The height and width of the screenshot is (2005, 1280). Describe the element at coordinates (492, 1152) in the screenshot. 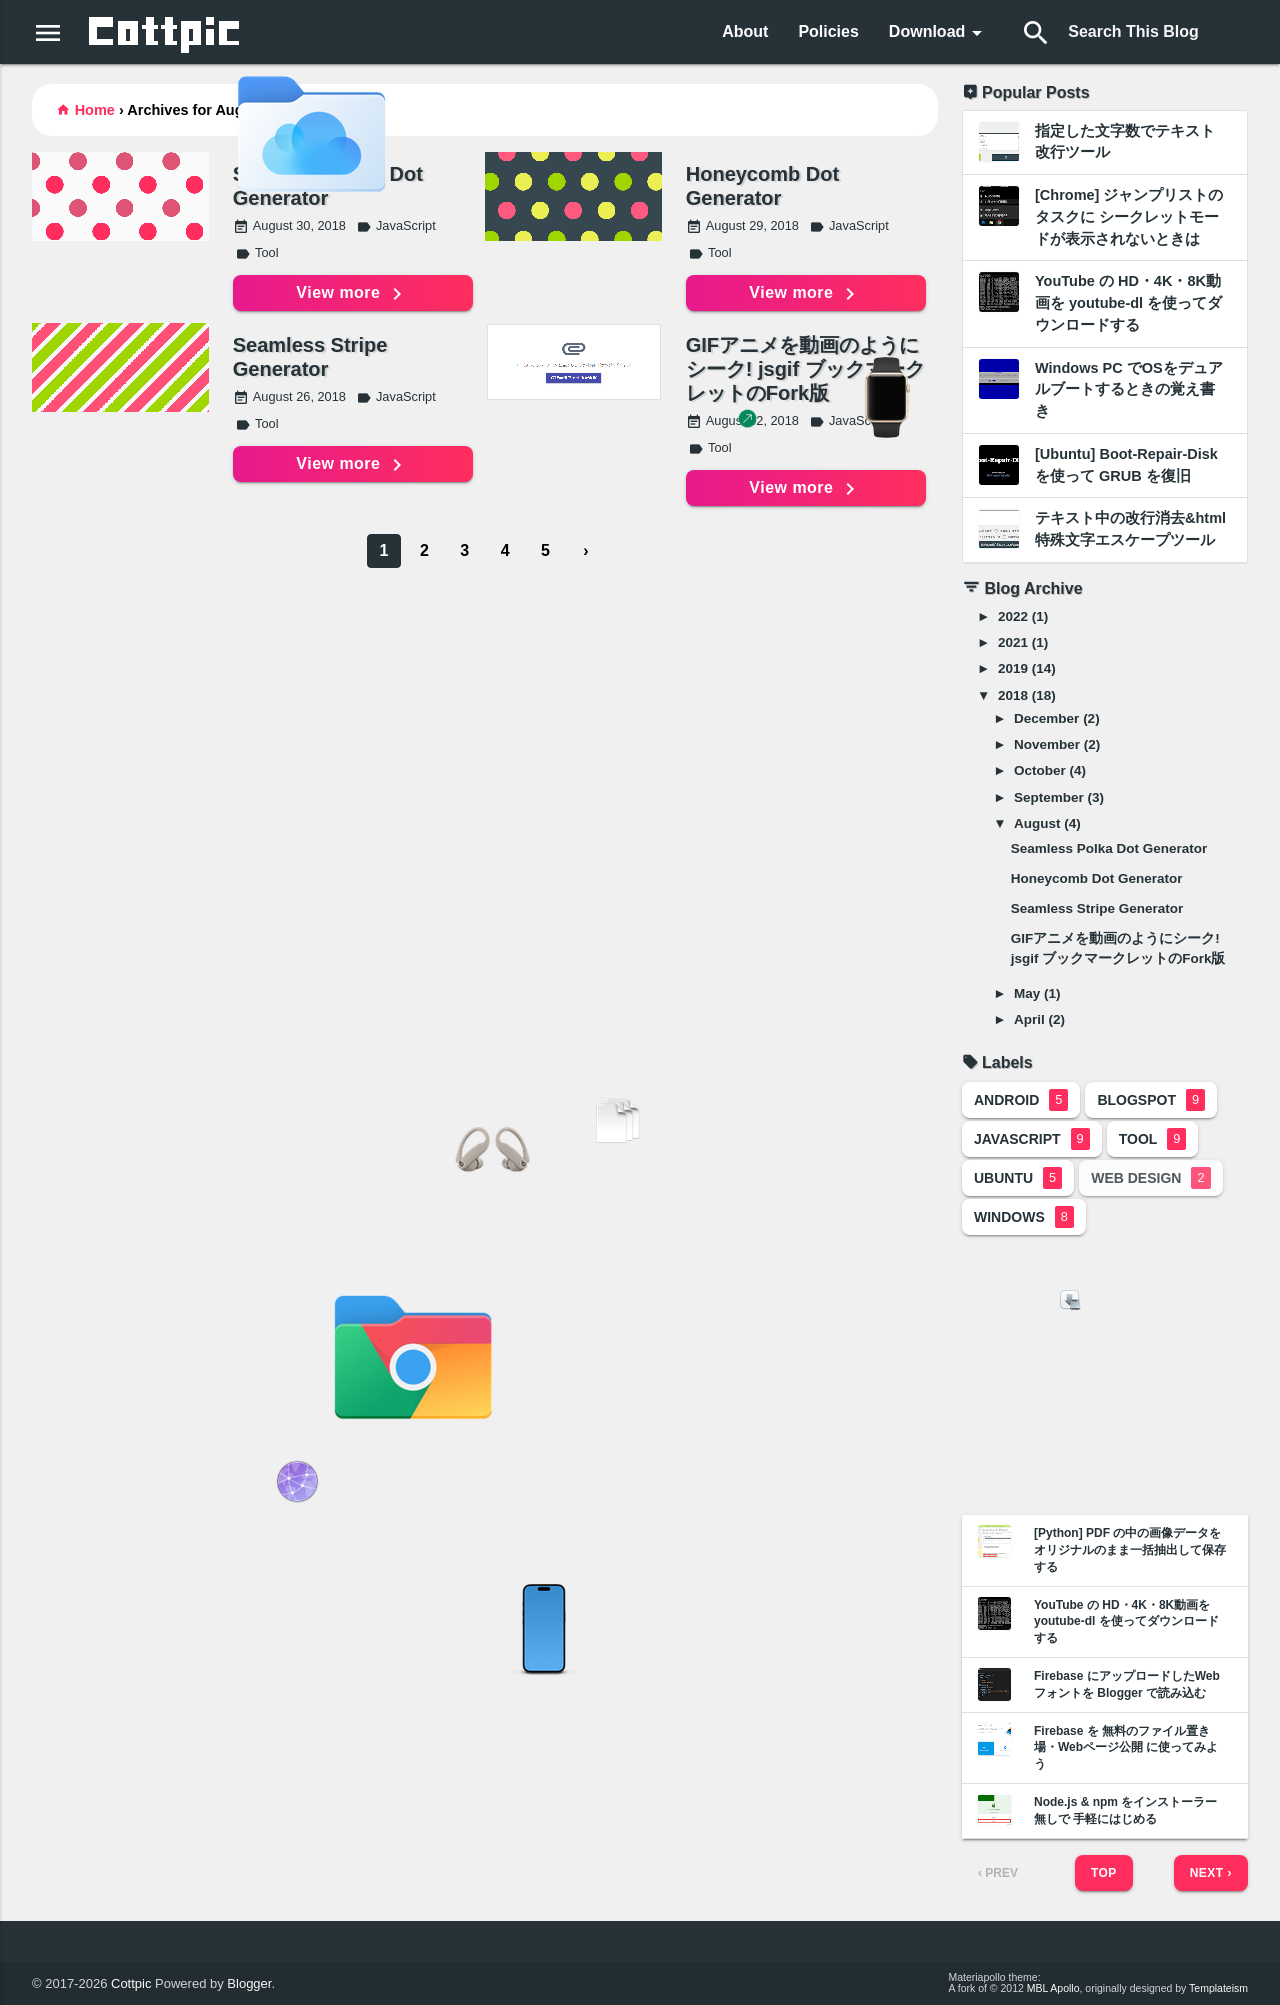

I see `connect to wireless earbuds` at that location.